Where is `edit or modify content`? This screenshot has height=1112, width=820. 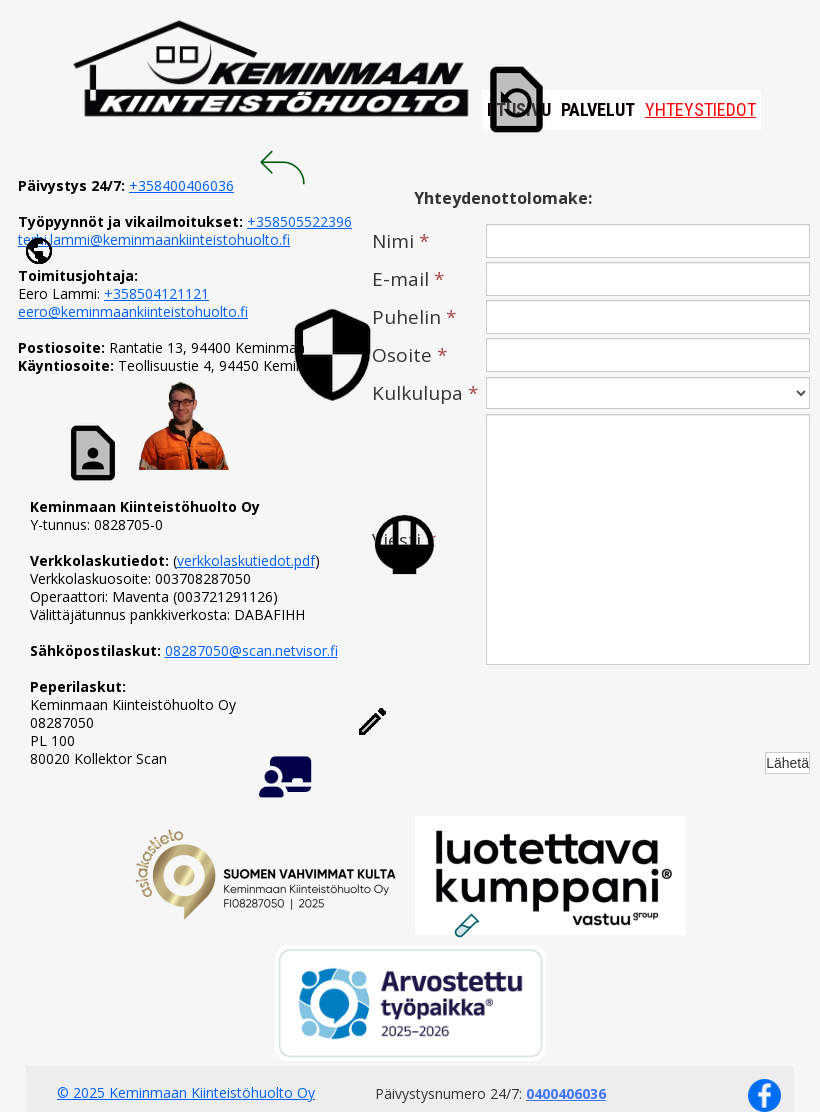
edit or modify content is located at coordinates (372, 721).